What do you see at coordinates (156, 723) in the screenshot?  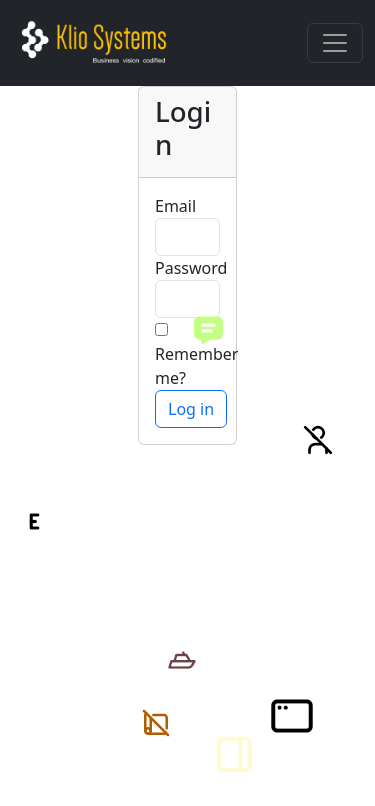 I see `disable wallpaper display` at bounding box center [156, 723].